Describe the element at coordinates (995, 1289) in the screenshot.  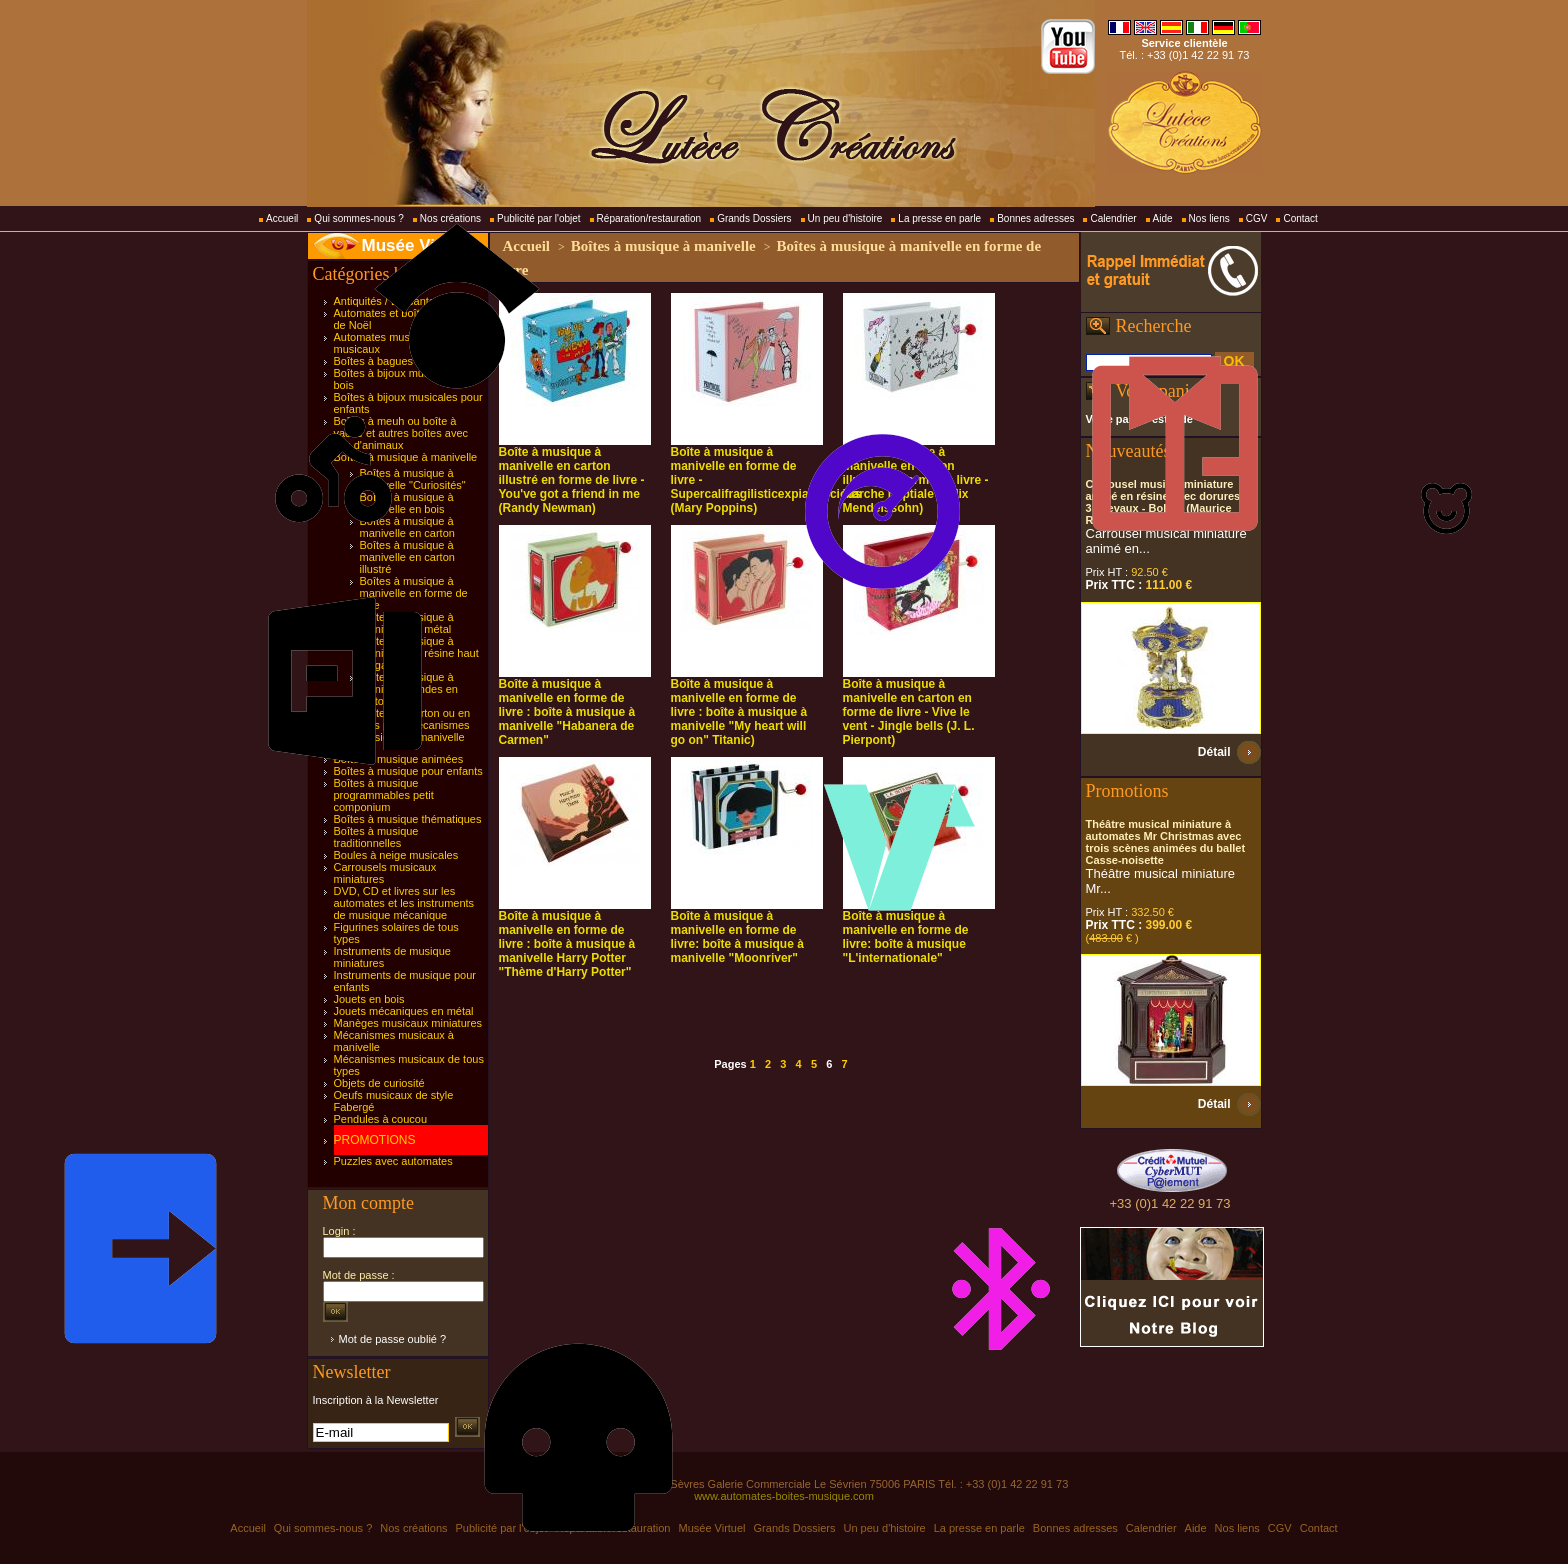
I see `connect to a bluetooth device` at that location.